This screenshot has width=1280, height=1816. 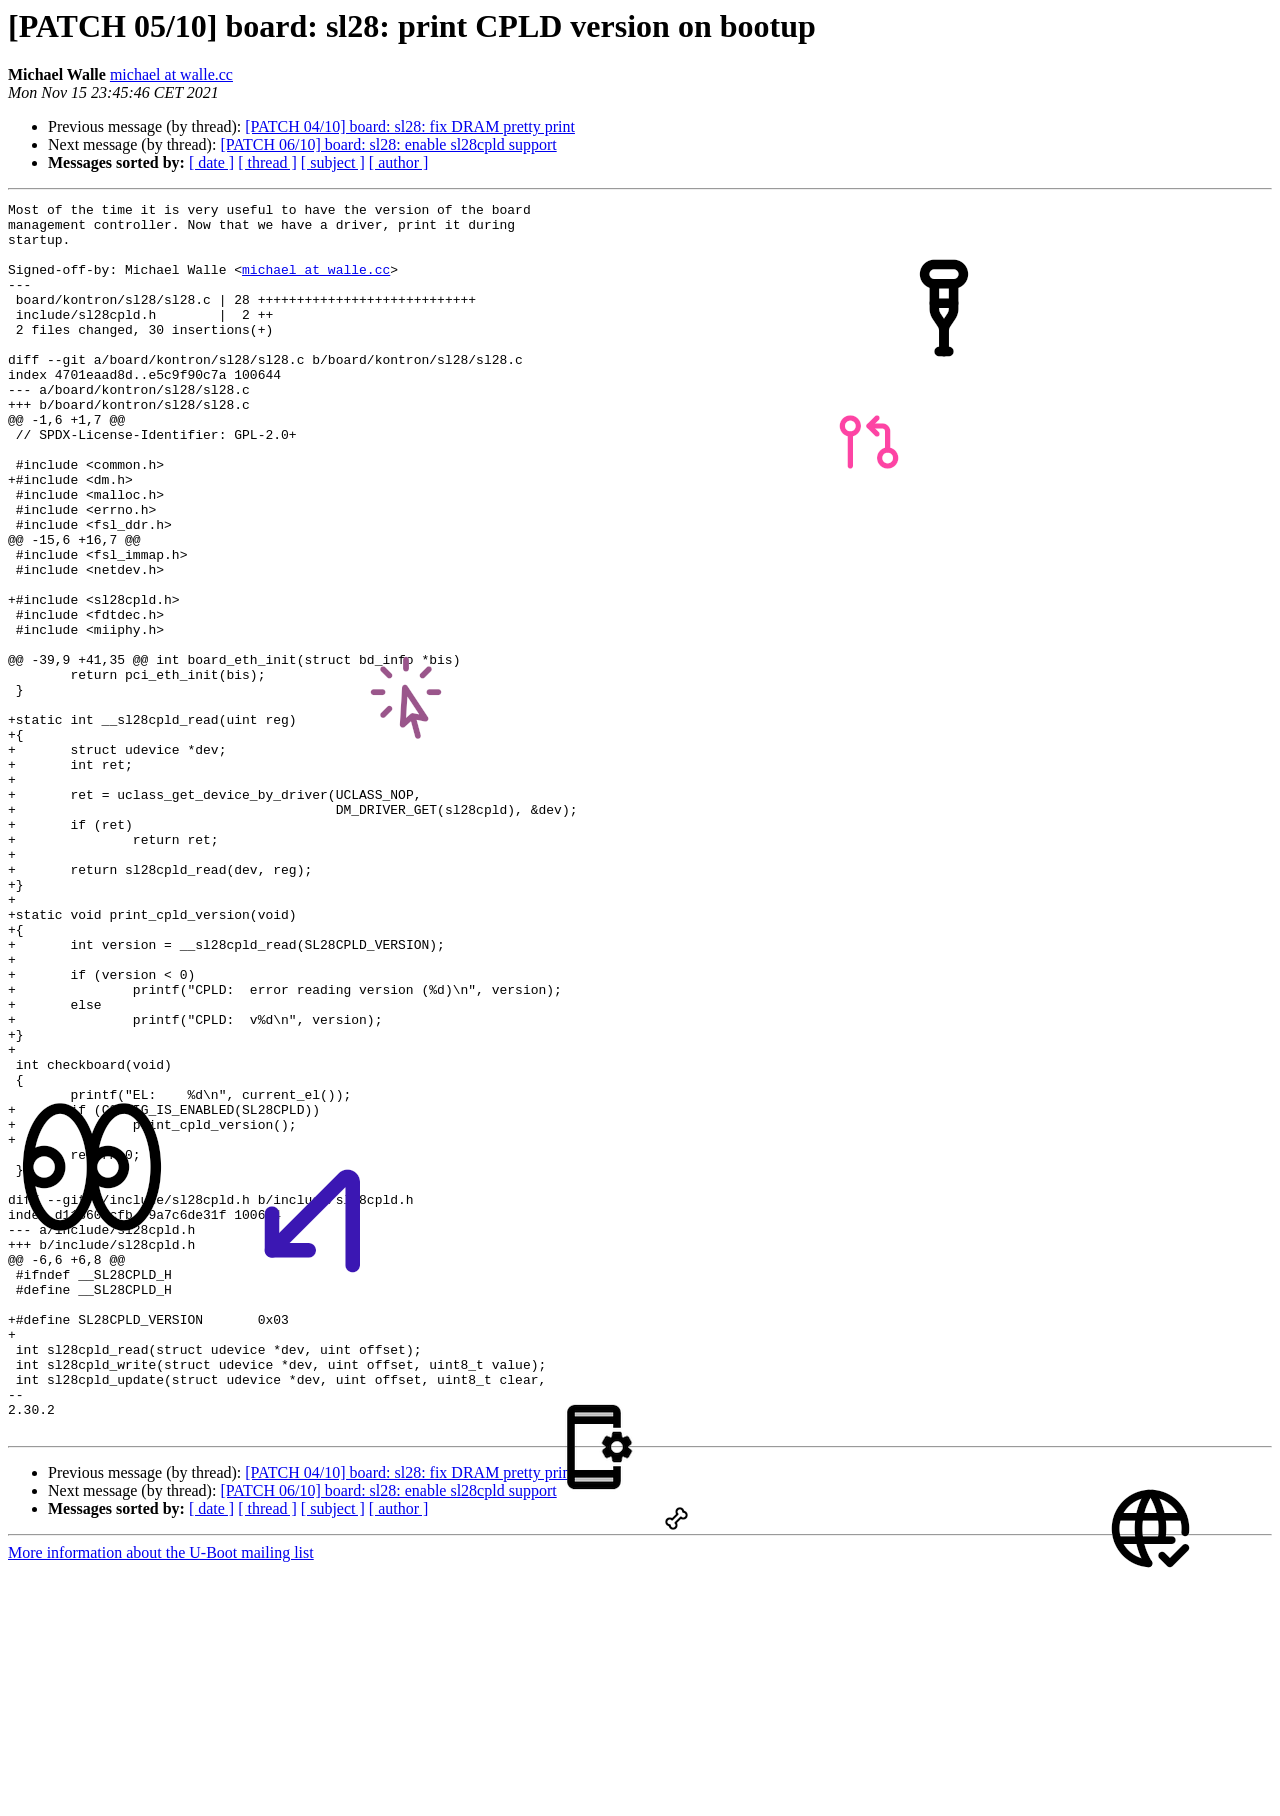 What do you see at coordinates (92, 1167) in the screenshot?
I see `indicates someone is viewing or watching` at bounding box center [92, 1167].